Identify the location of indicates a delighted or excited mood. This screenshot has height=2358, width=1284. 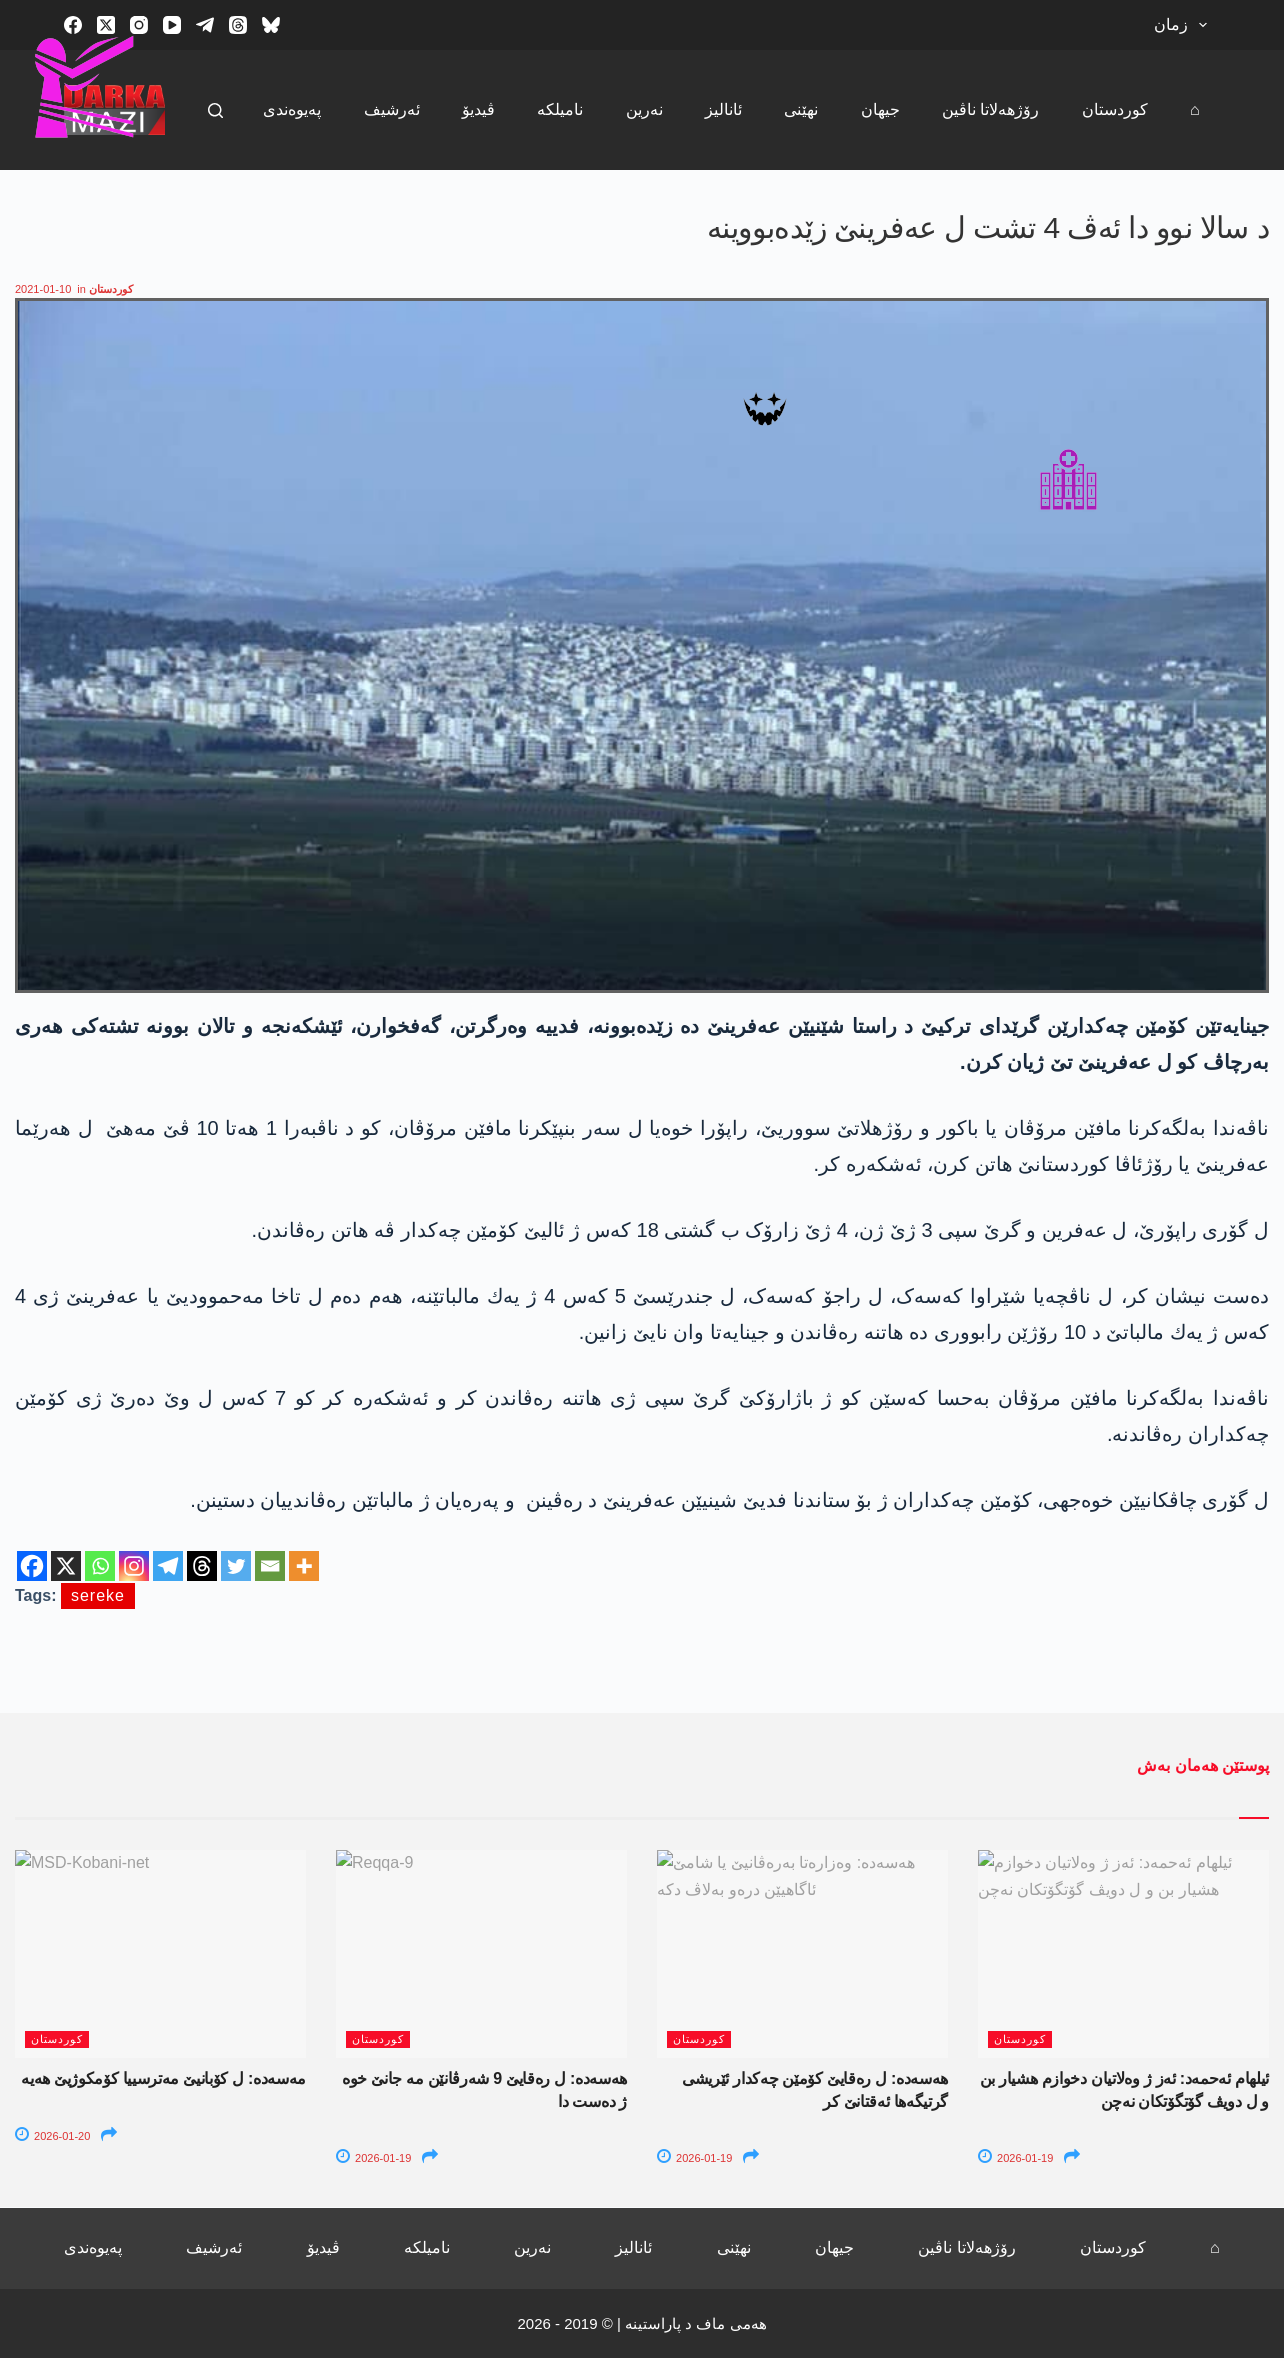
(765, 408).